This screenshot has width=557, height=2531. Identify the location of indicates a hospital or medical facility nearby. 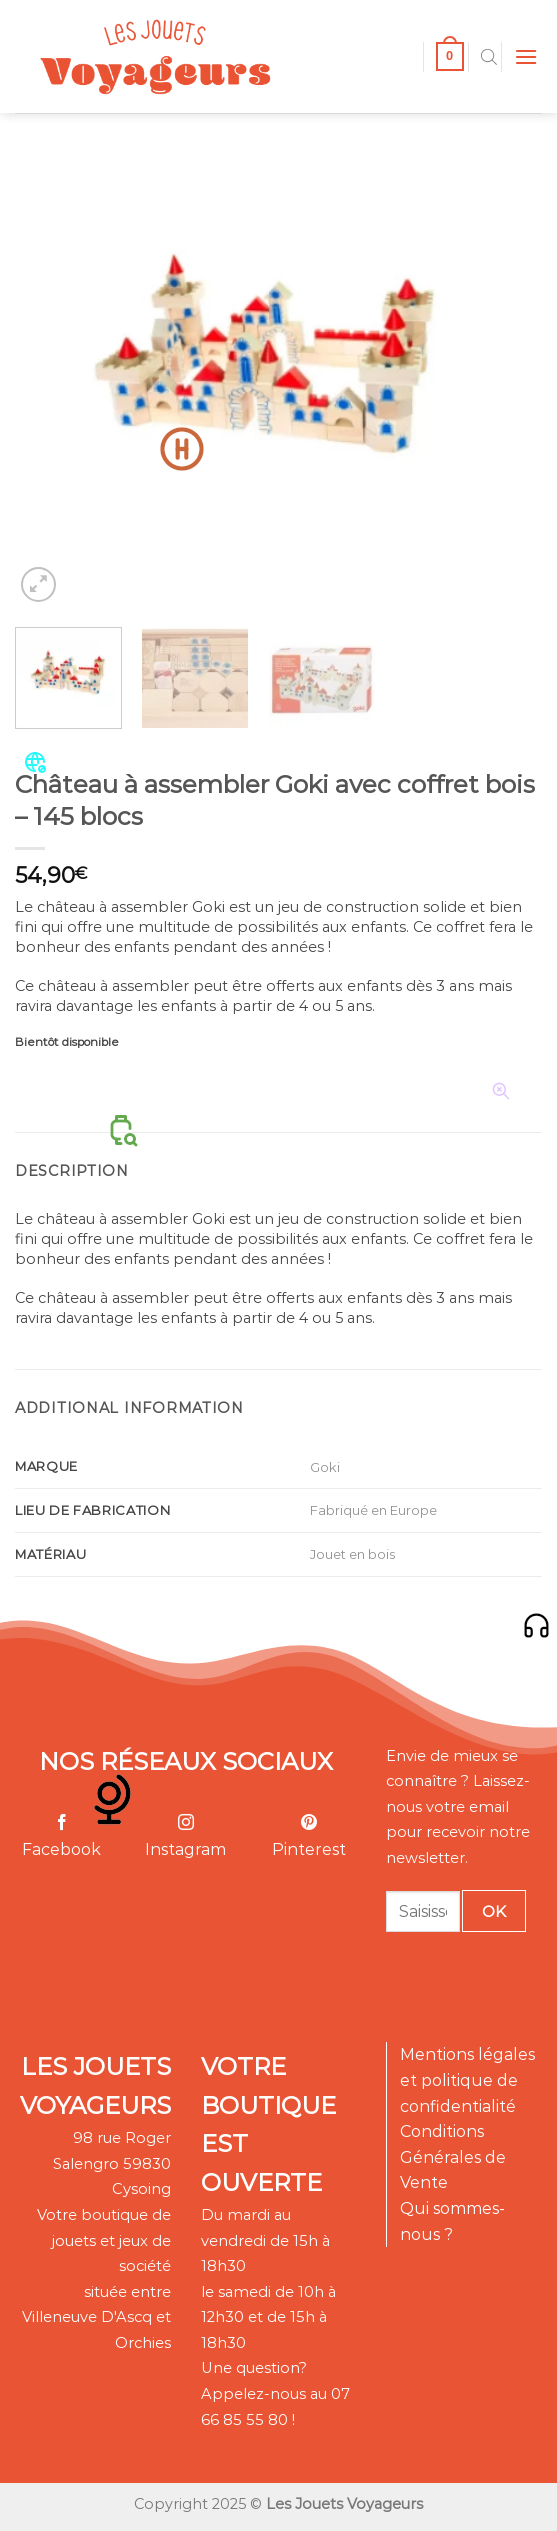
(182, 449).